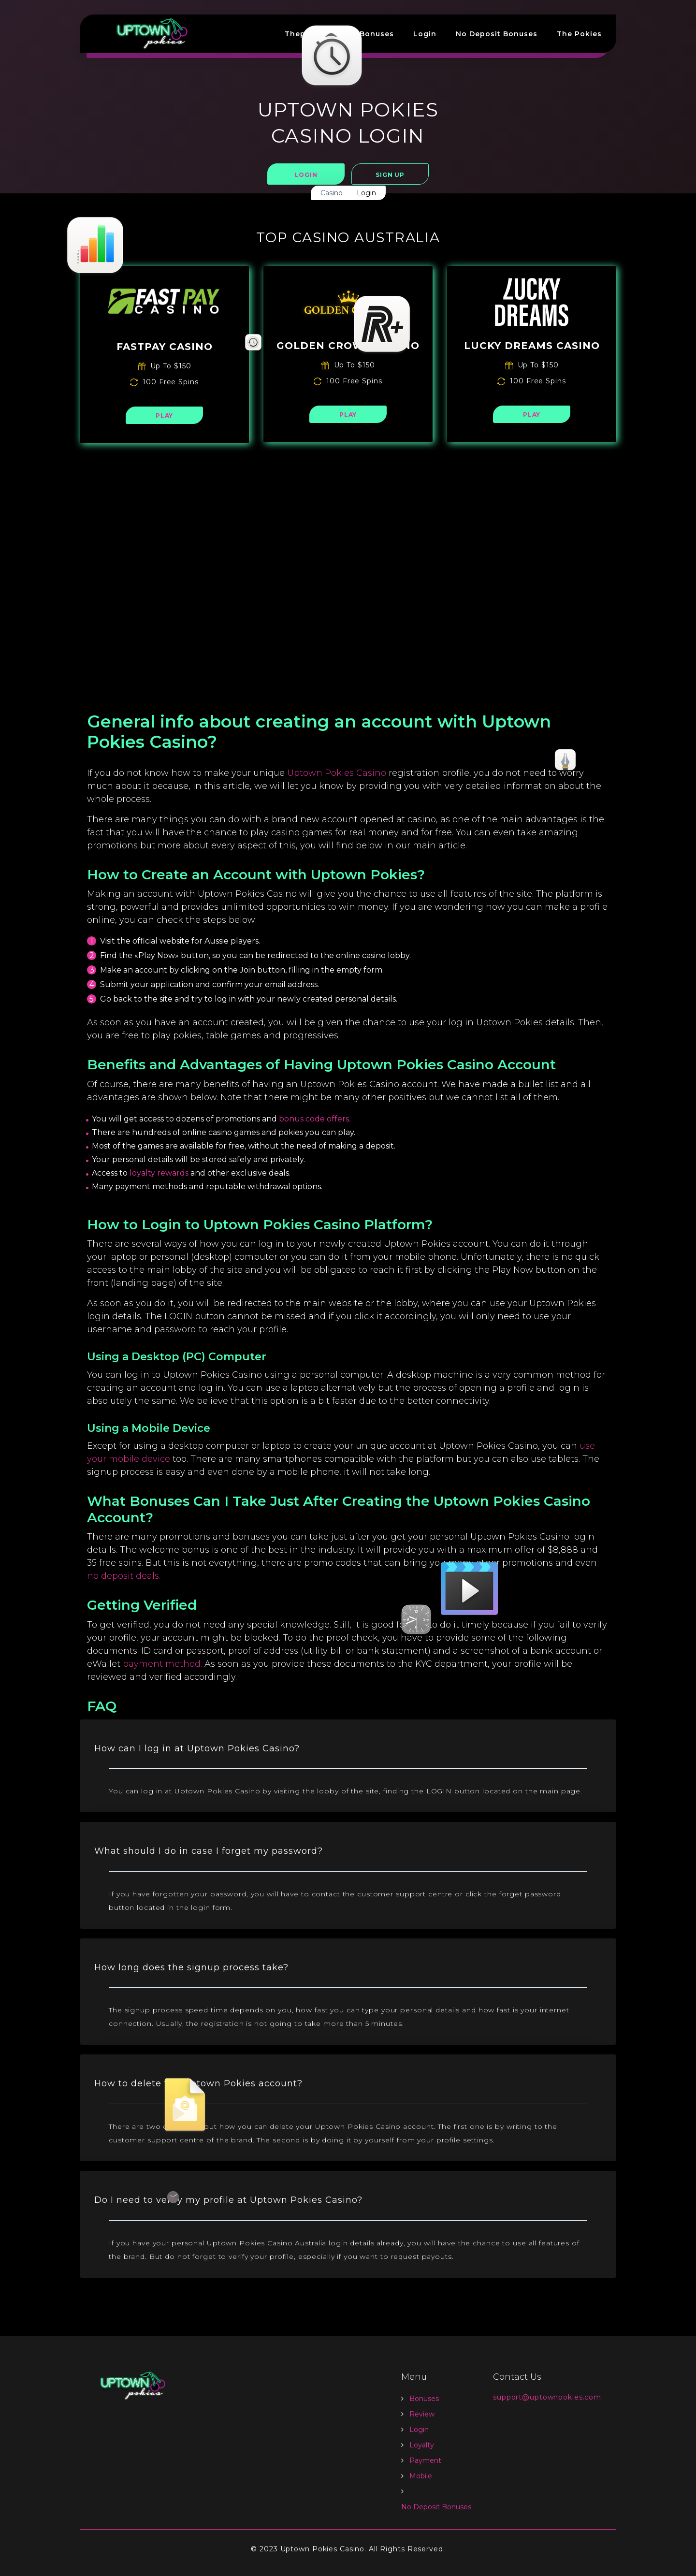 This screenshot has width=696, height=2576. Describe the element at coordinates (185, 2104) in the screenshot. I see `mbox email archive file` at that location.